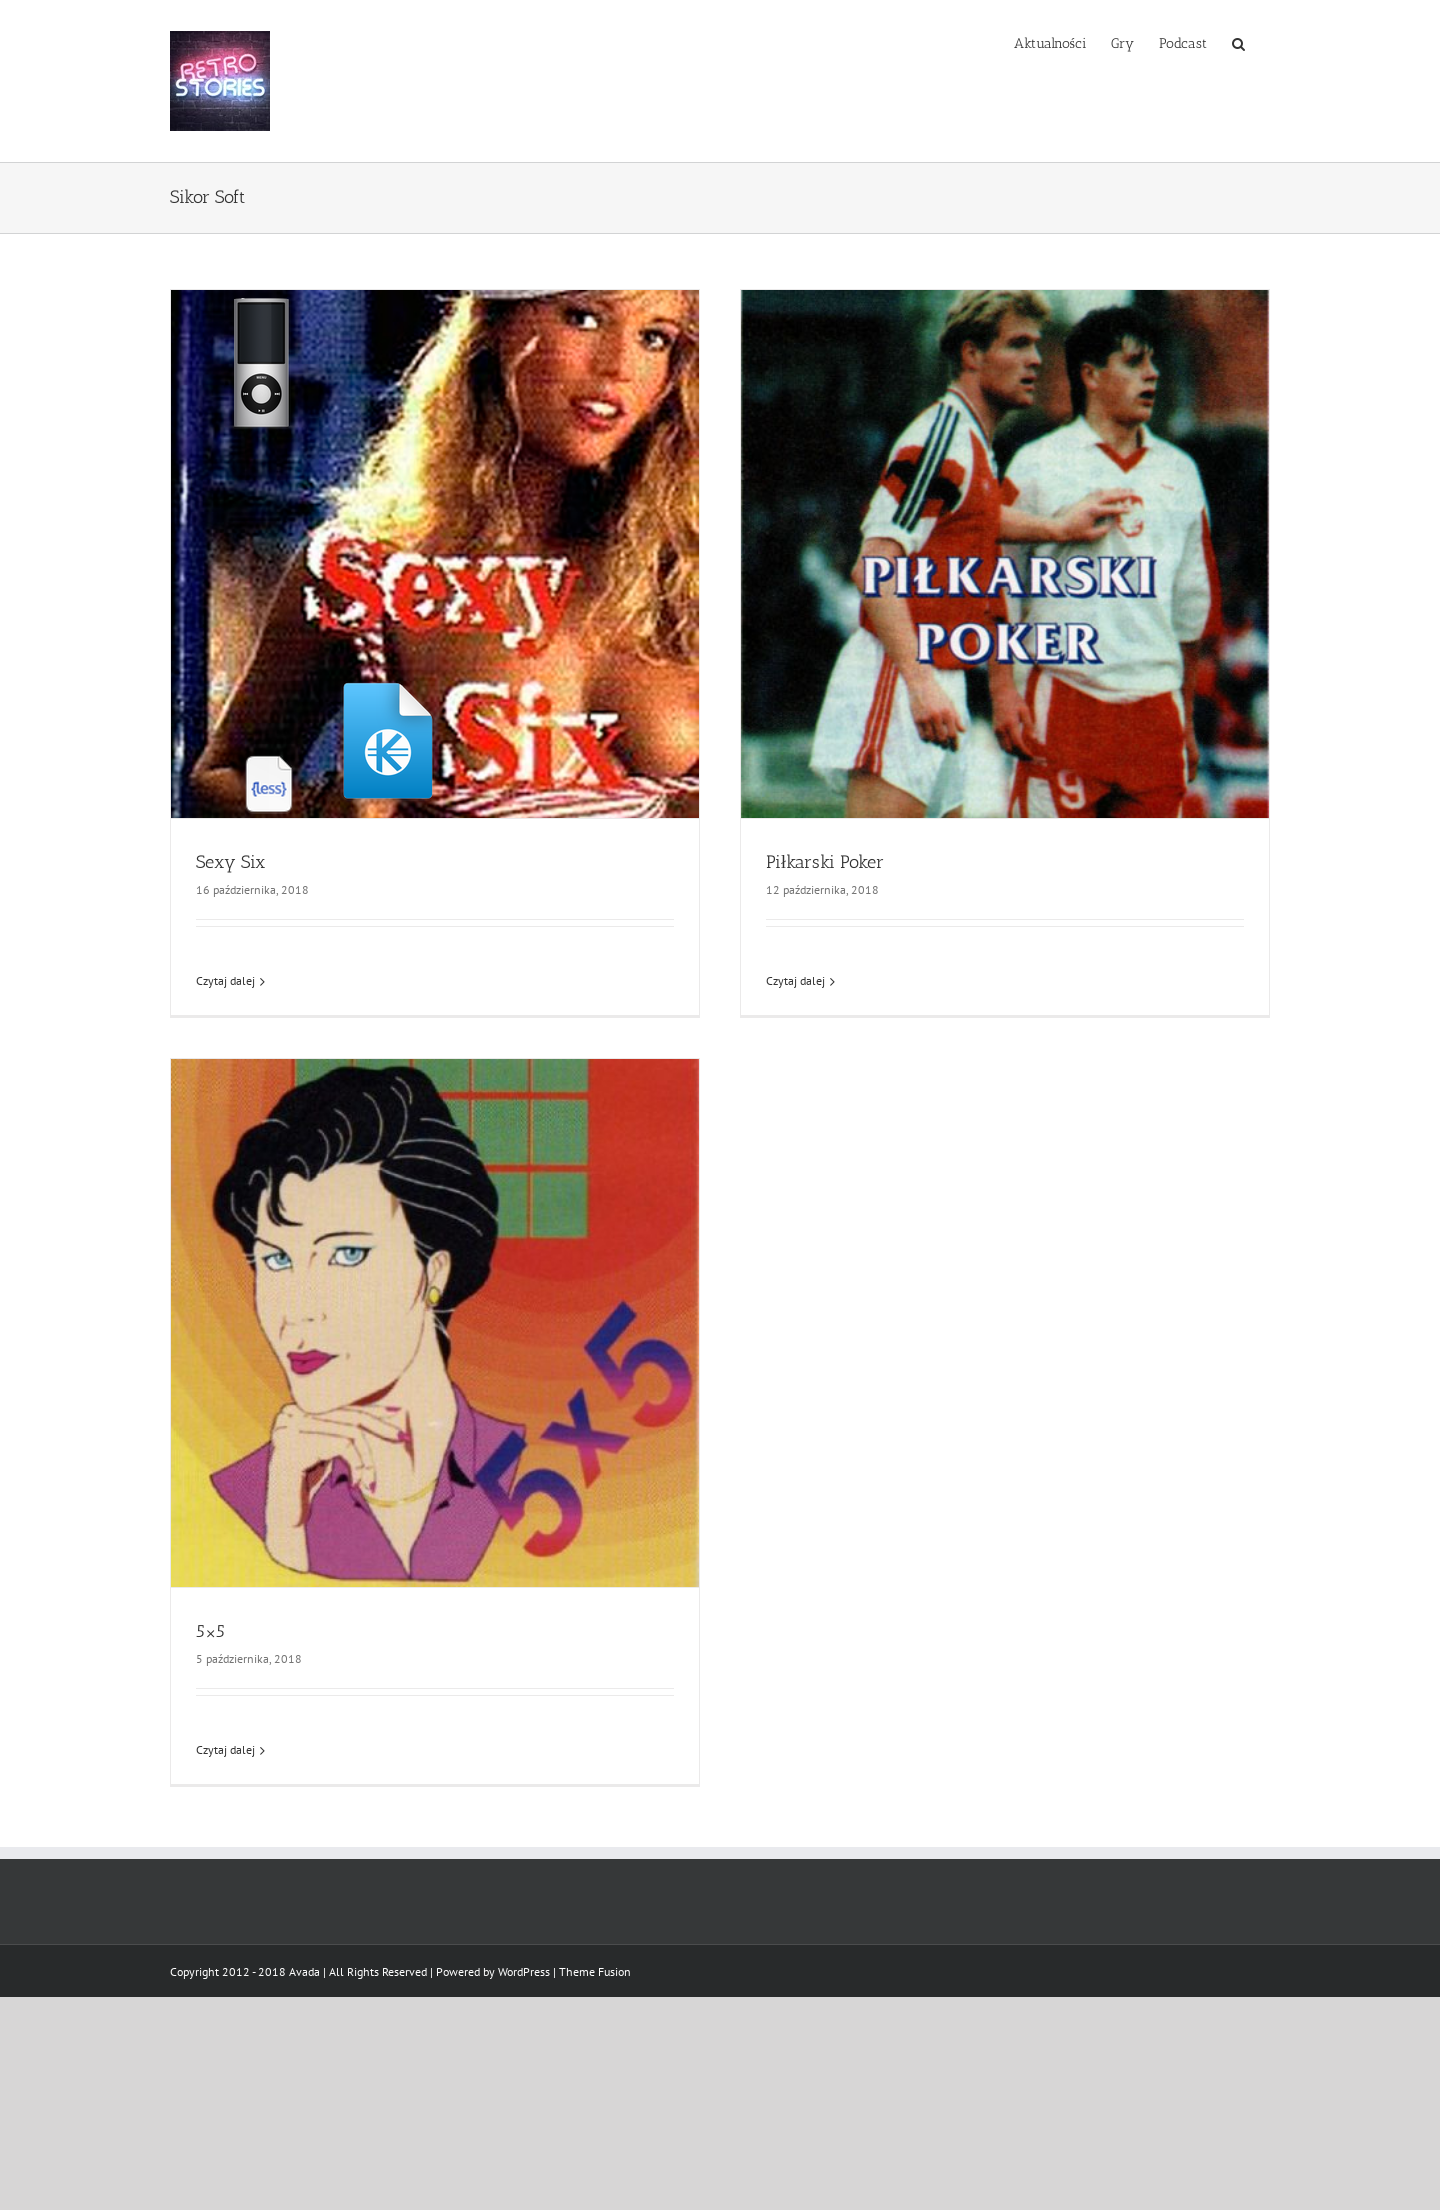 This screenshot has width=1440, height=2210. I want to click on iPod nano device connected, so click(260, 364).